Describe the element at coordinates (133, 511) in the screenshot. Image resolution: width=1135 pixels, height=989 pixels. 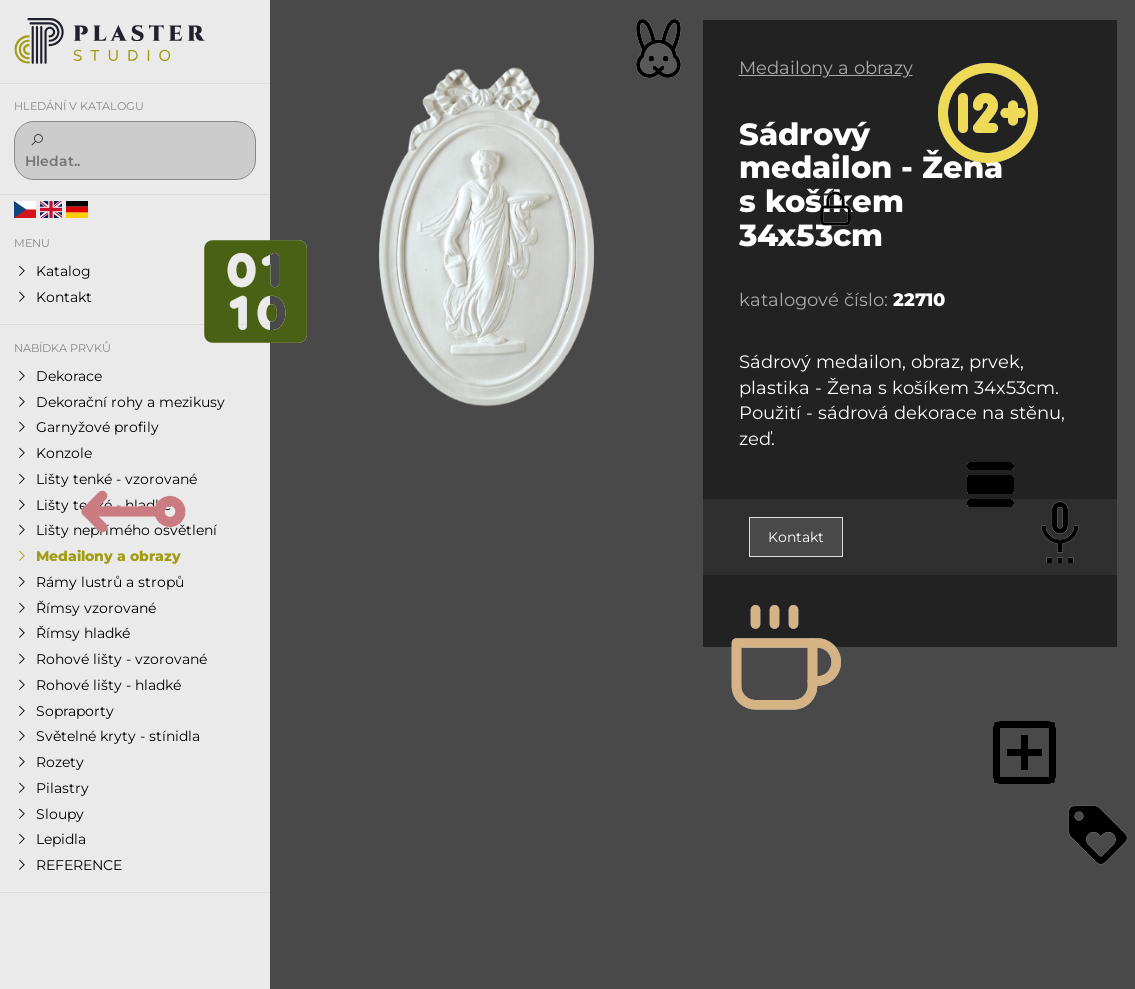
I see `go back to the previous screen` at that location.